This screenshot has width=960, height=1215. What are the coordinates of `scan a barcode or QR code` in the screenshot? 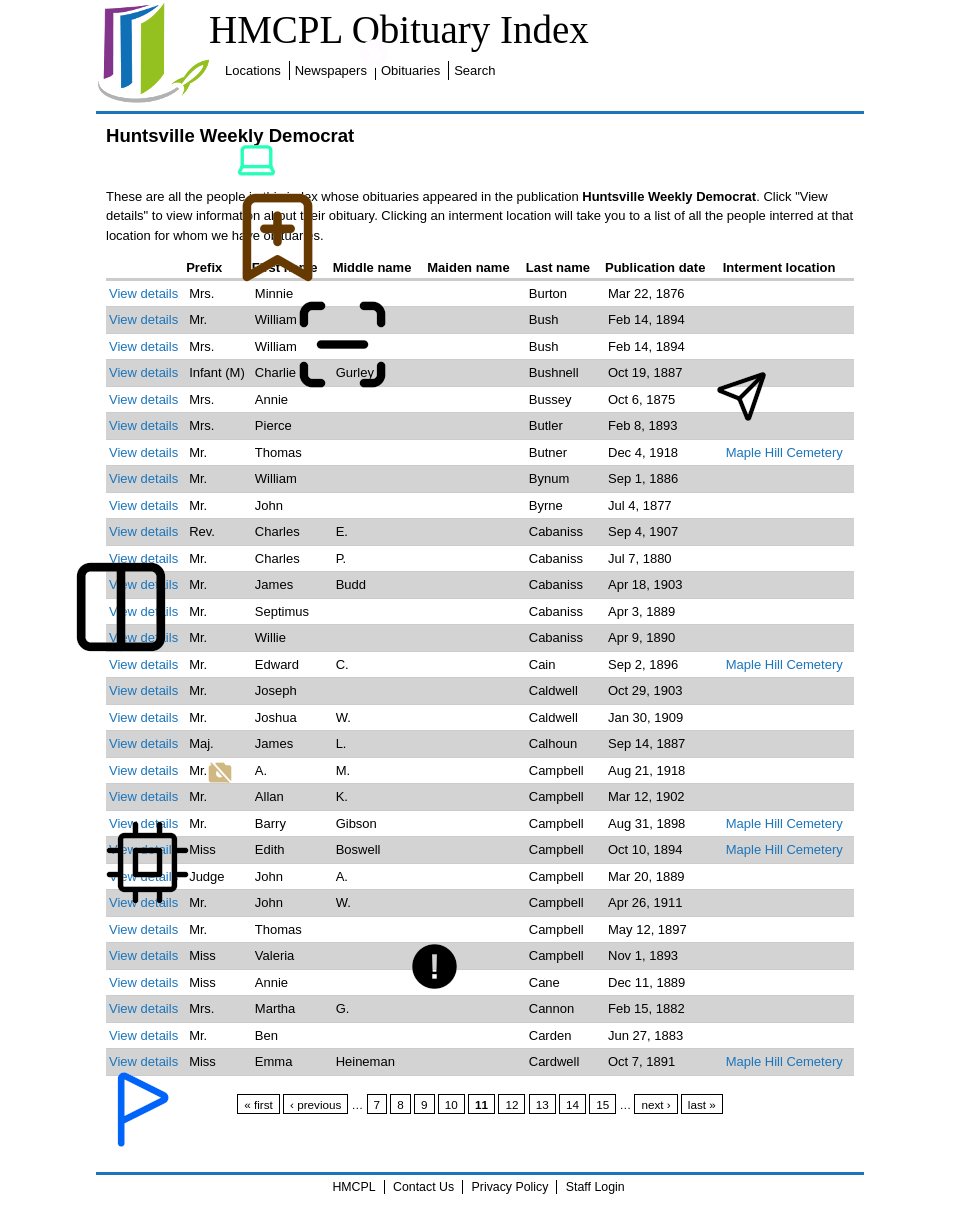 It's located at (342, 344).